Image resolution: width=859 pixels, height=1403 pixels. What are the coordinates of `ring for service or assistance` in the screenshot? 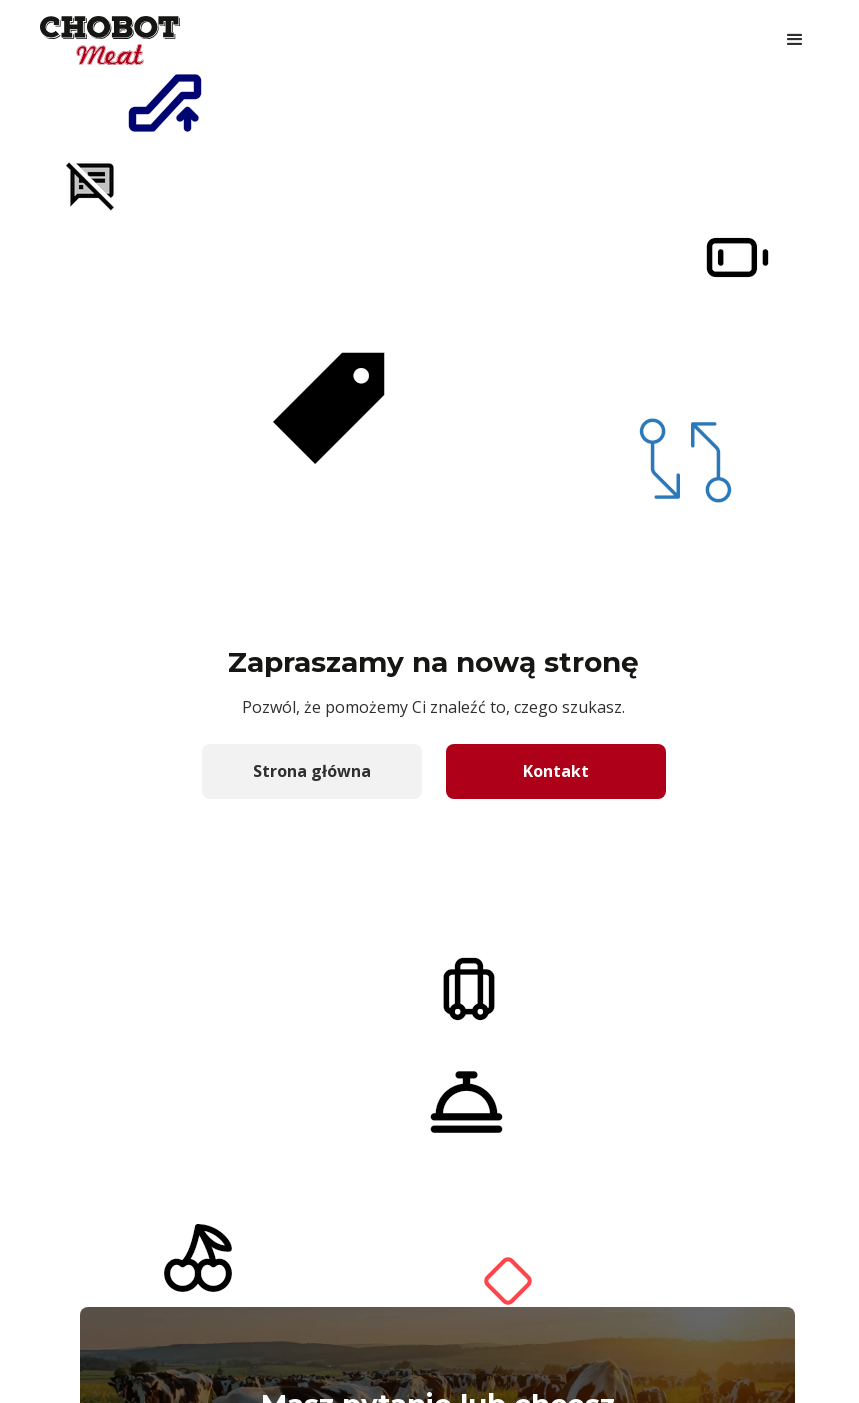 It's located at (466, 1104).